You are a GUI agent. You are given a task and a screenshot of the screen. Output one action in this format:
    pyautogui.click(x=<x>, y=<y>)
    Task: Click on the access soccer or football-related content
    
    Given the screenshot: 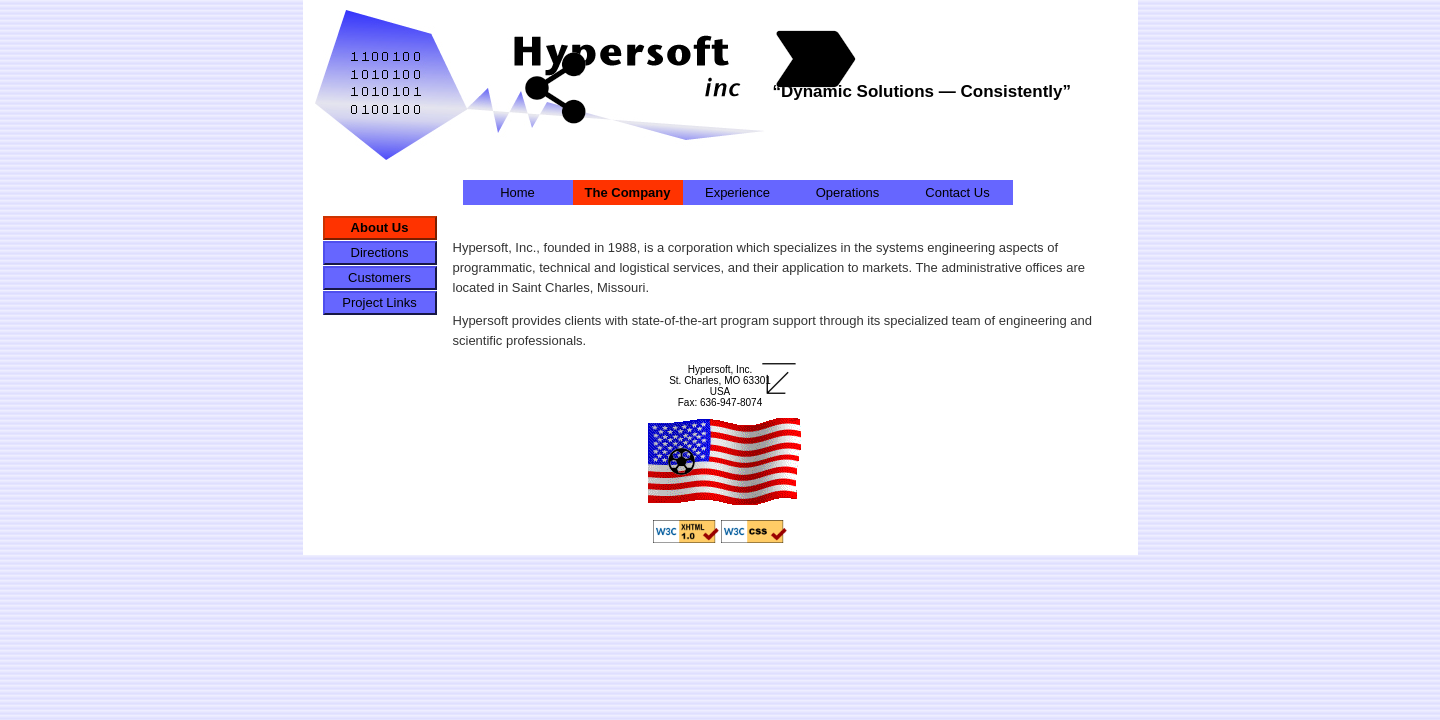 What is the action you would take?
    pyautogui.click(x=681, y=461)
    